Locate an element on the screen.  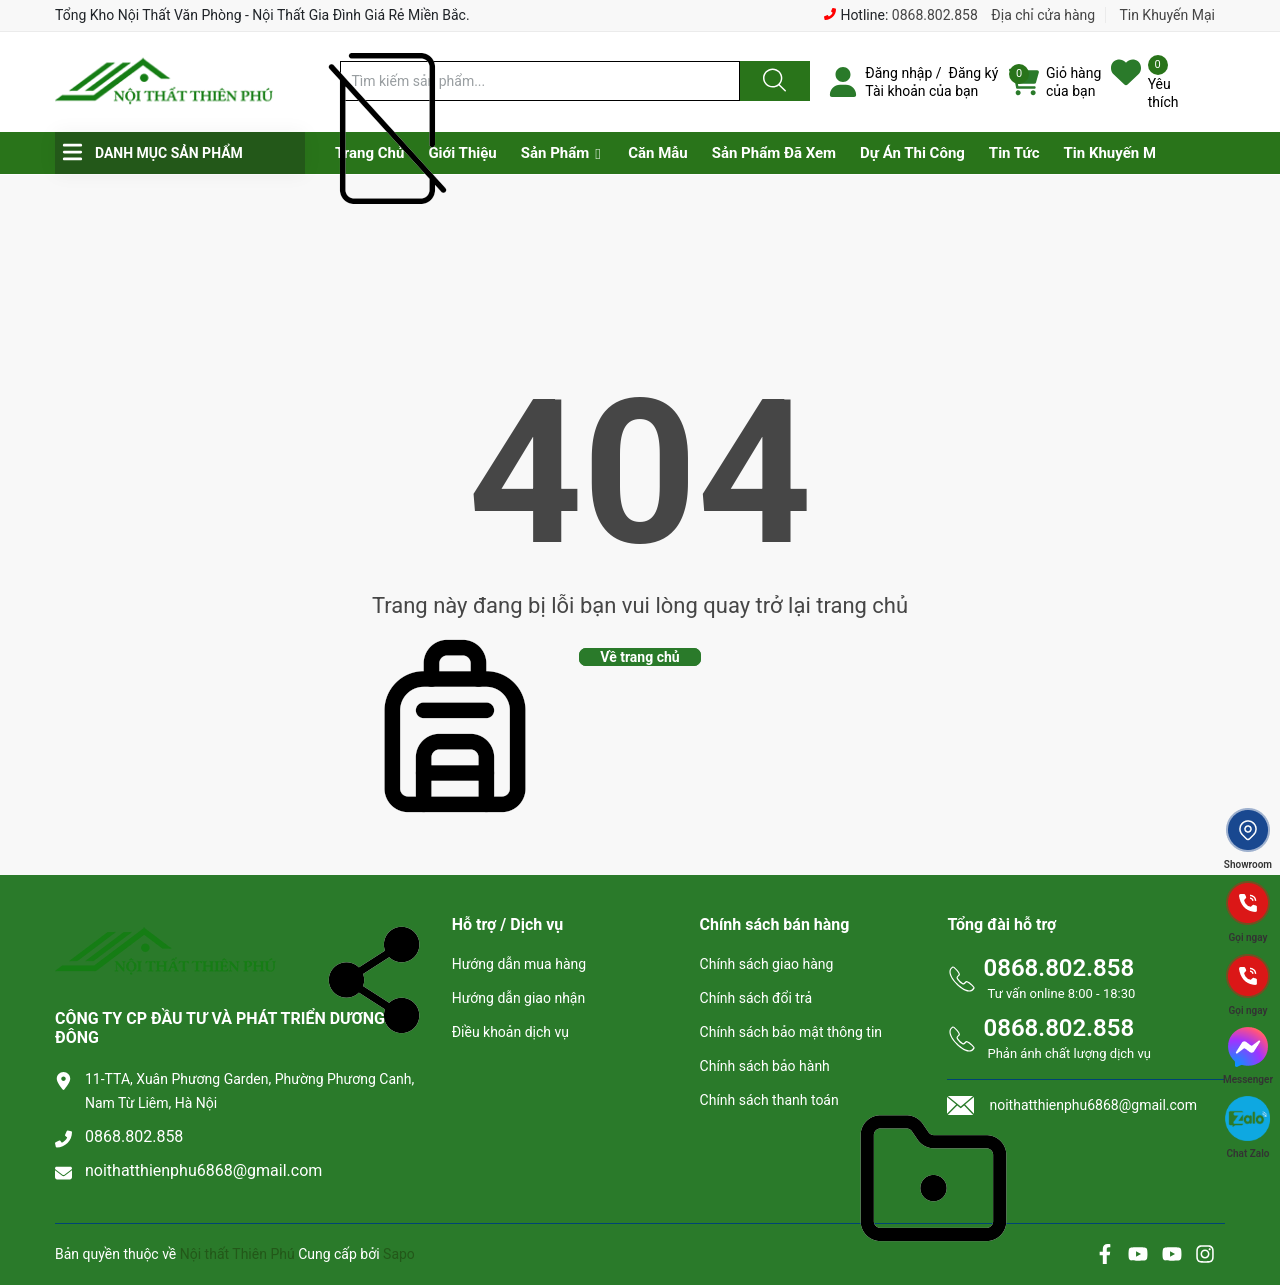
share content to social networks is located at coordinates (378, 980).